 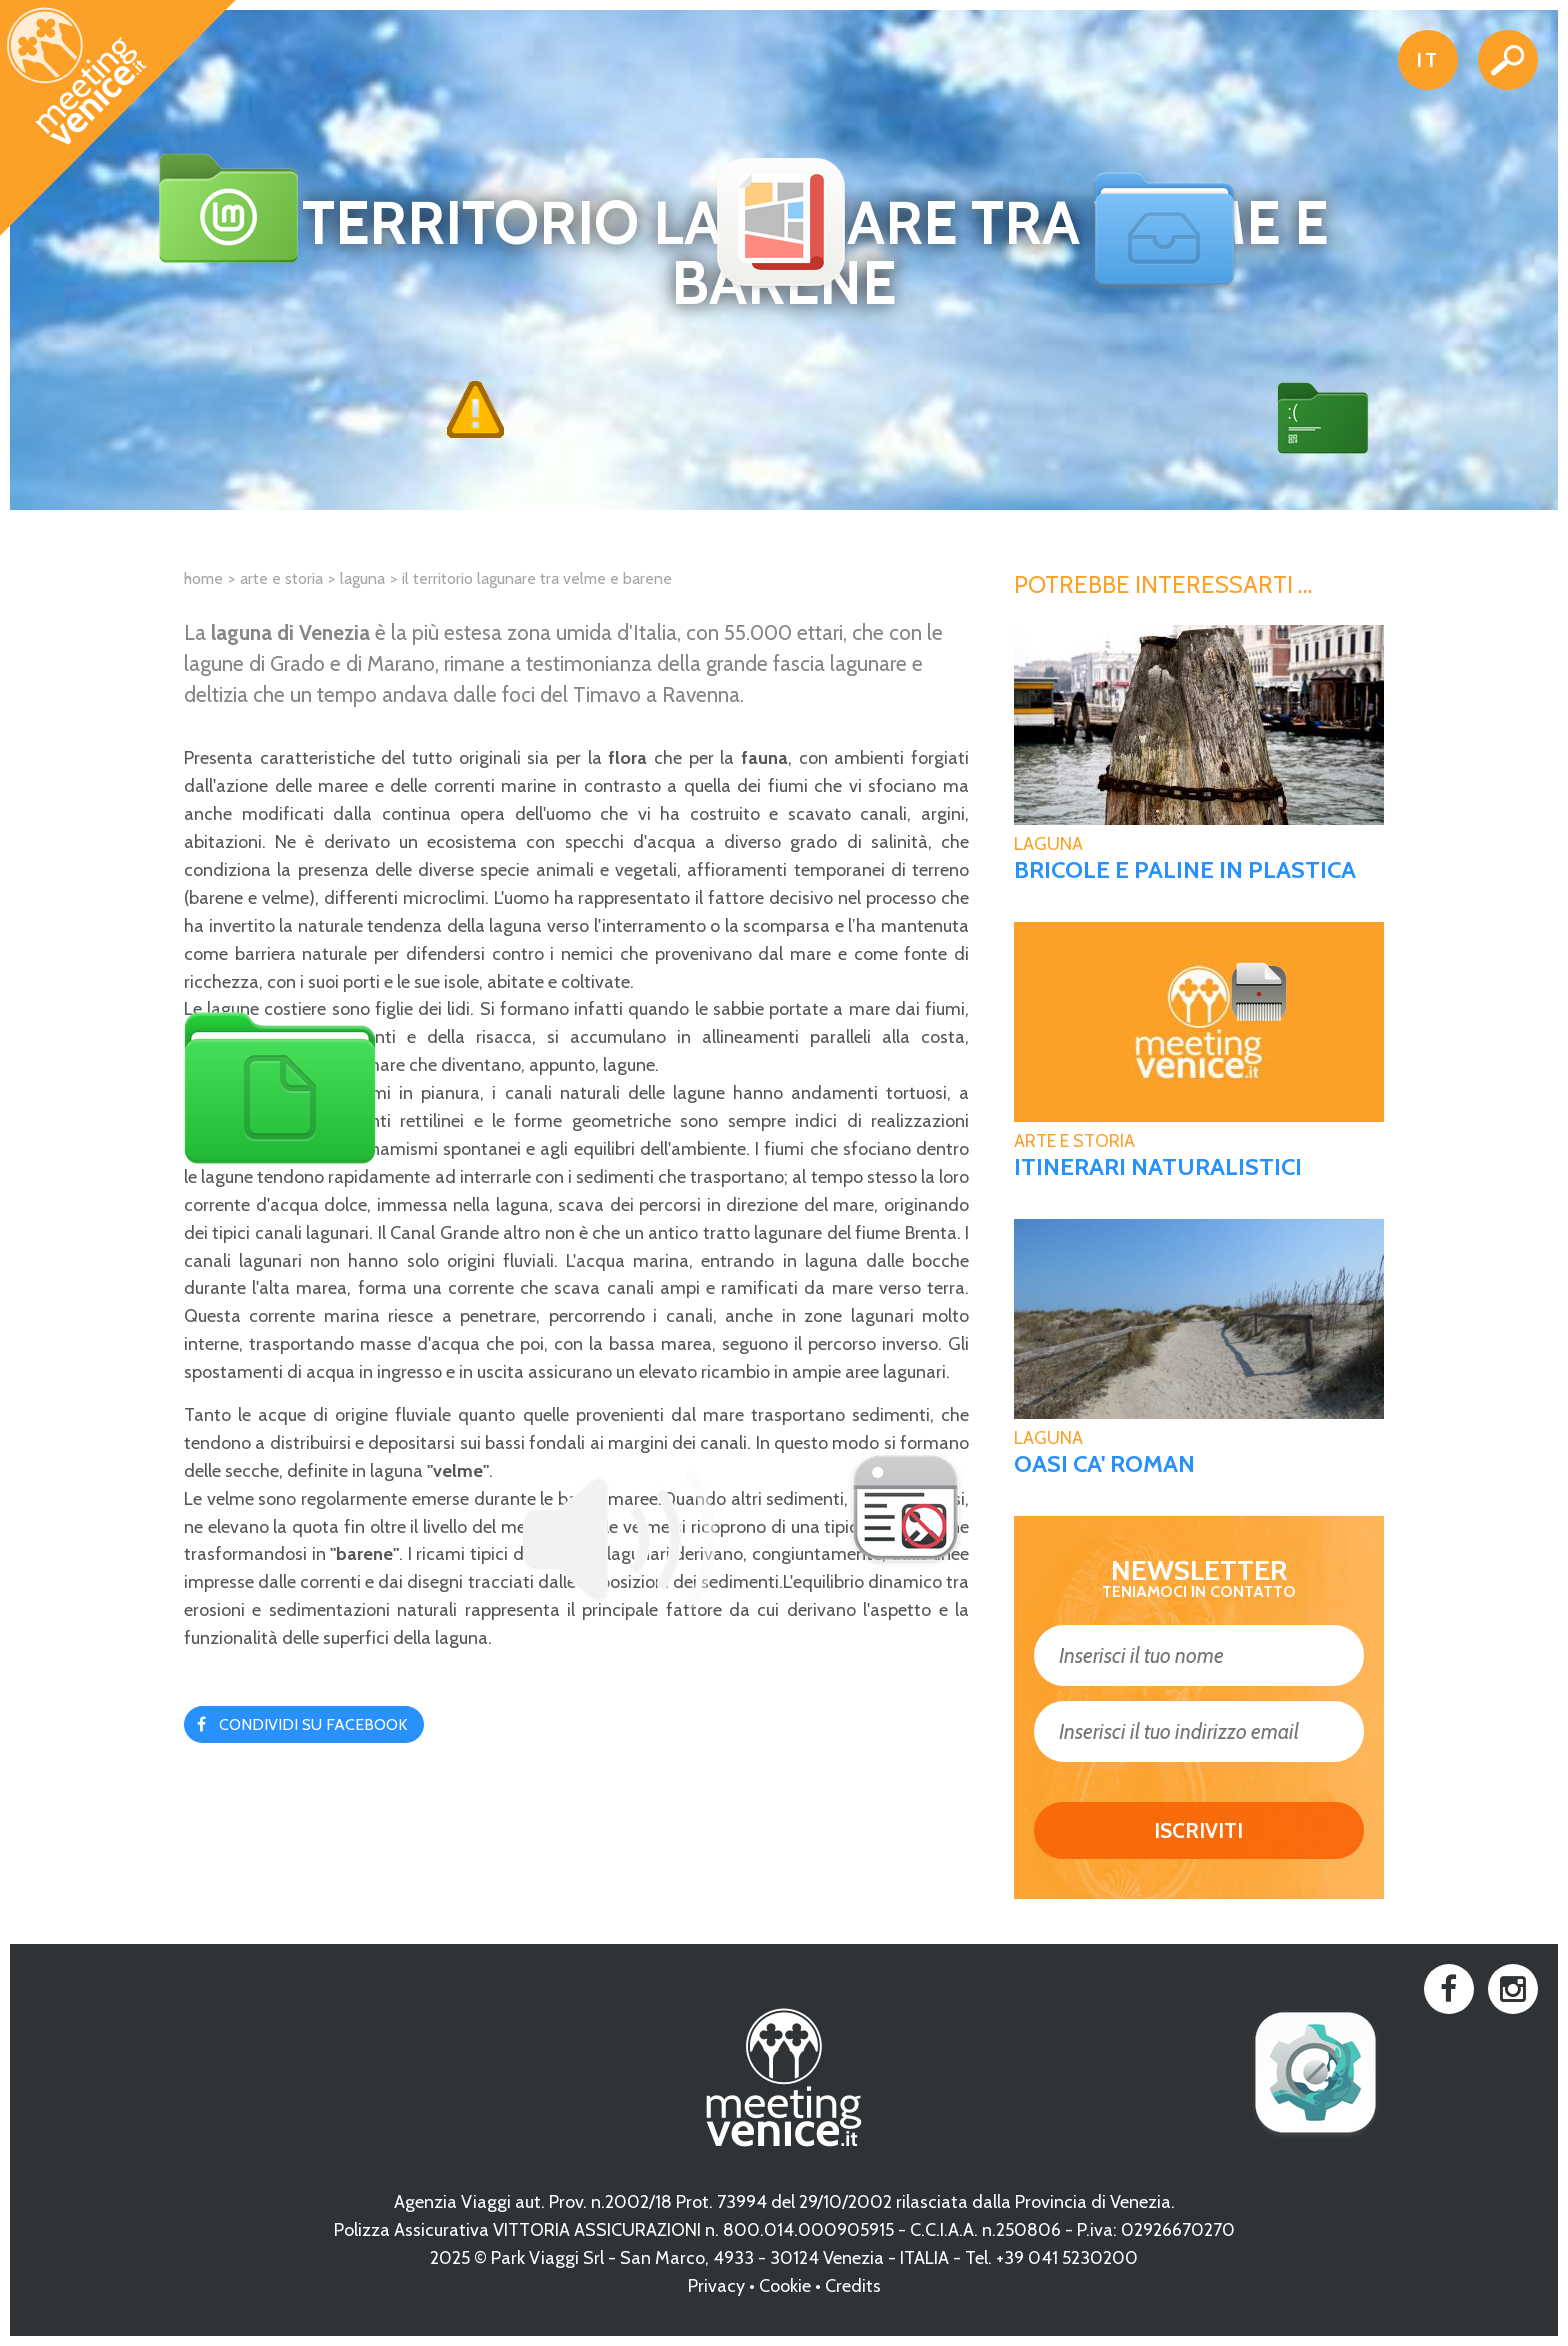 I want to click on open linux mint system folder, so click(x=228, y=212).